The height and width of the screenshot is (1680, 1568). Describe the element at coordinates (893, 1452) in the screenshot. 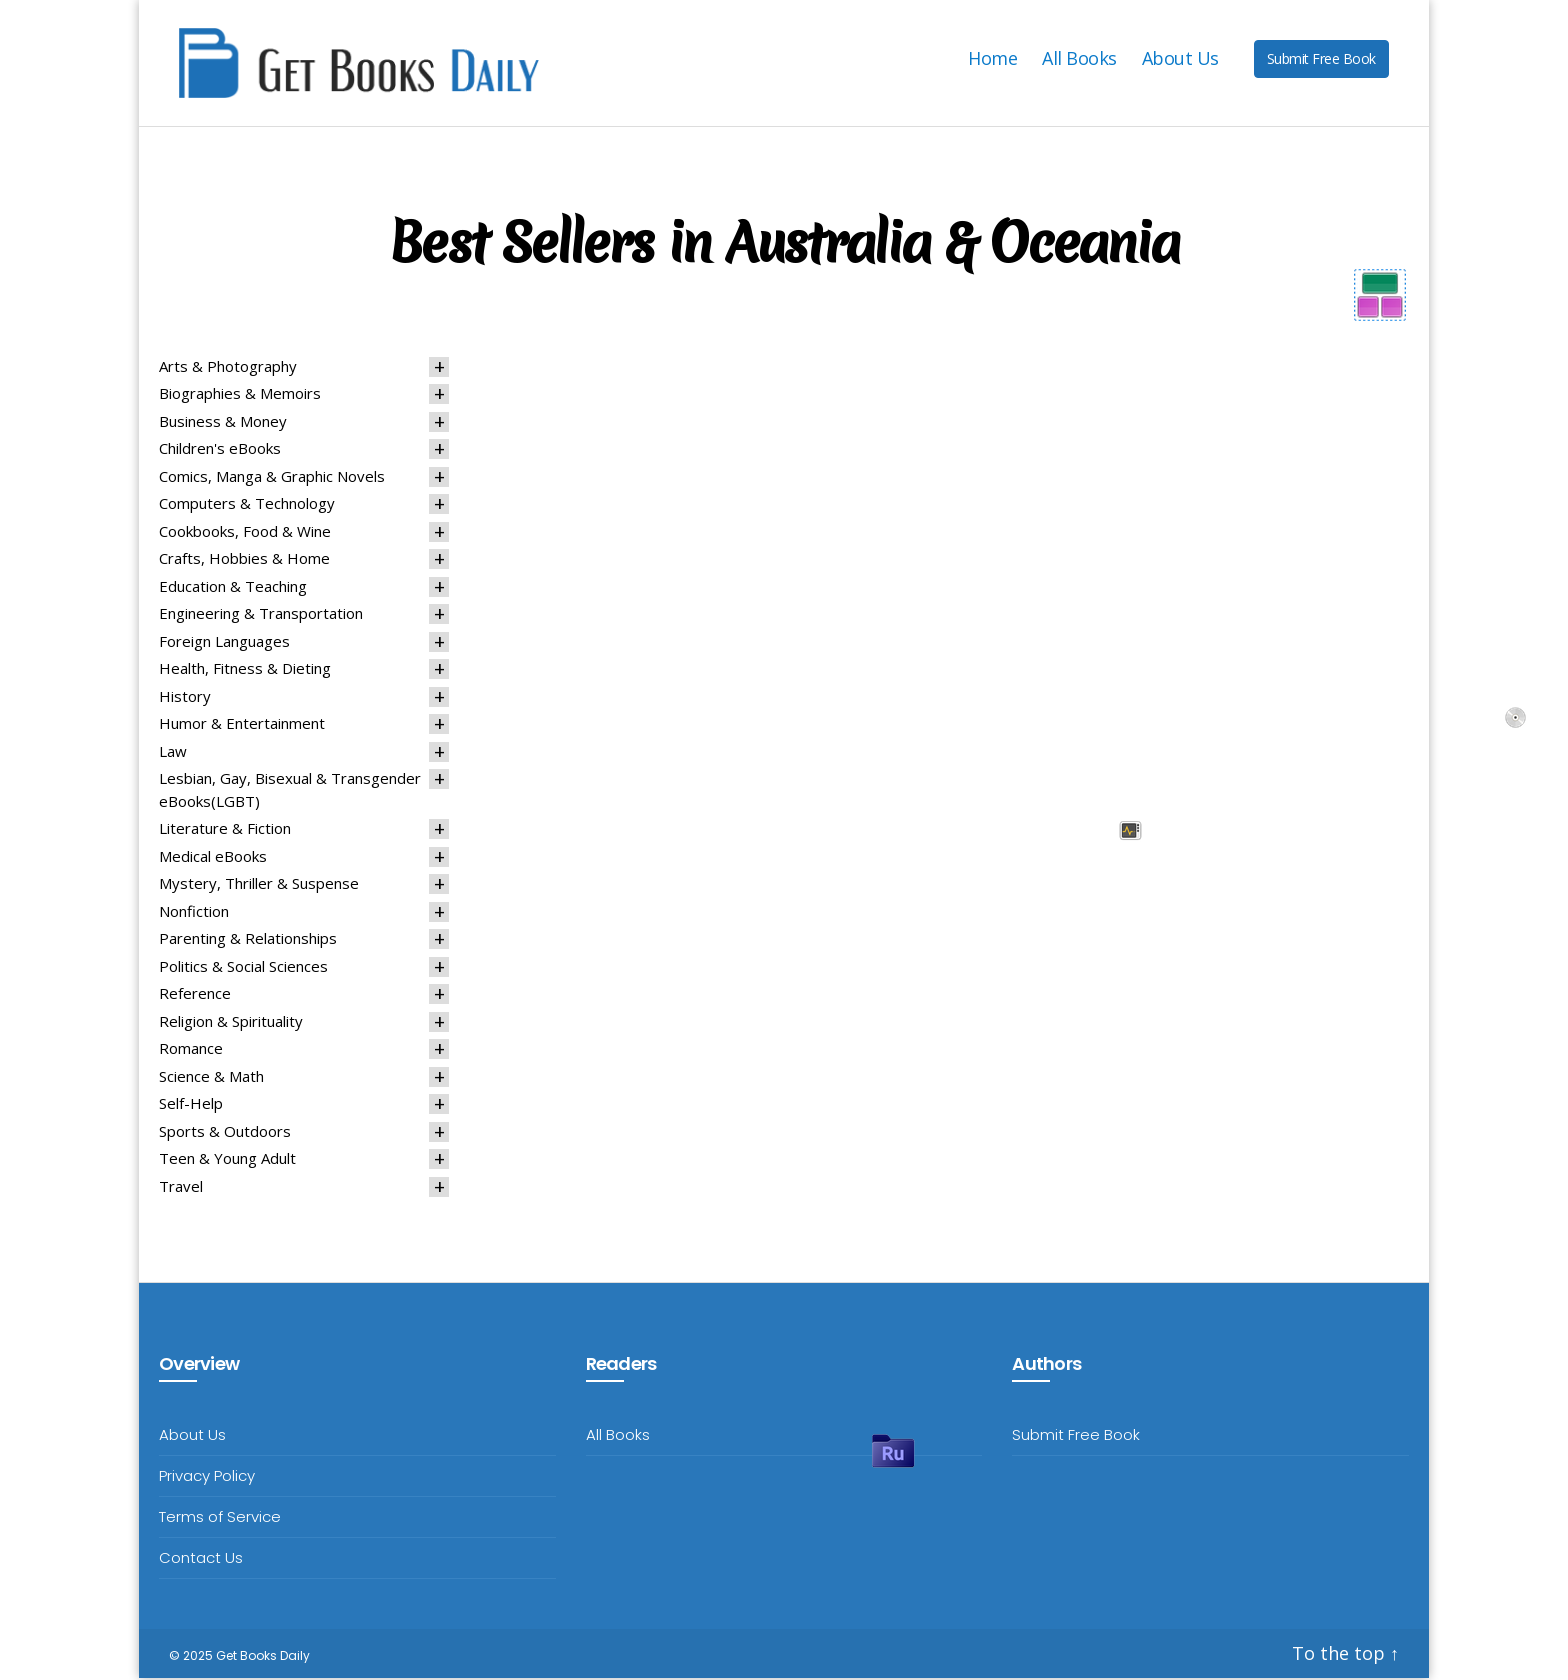

I see `folder containing Adobe Premiere Rush project files` at that location.